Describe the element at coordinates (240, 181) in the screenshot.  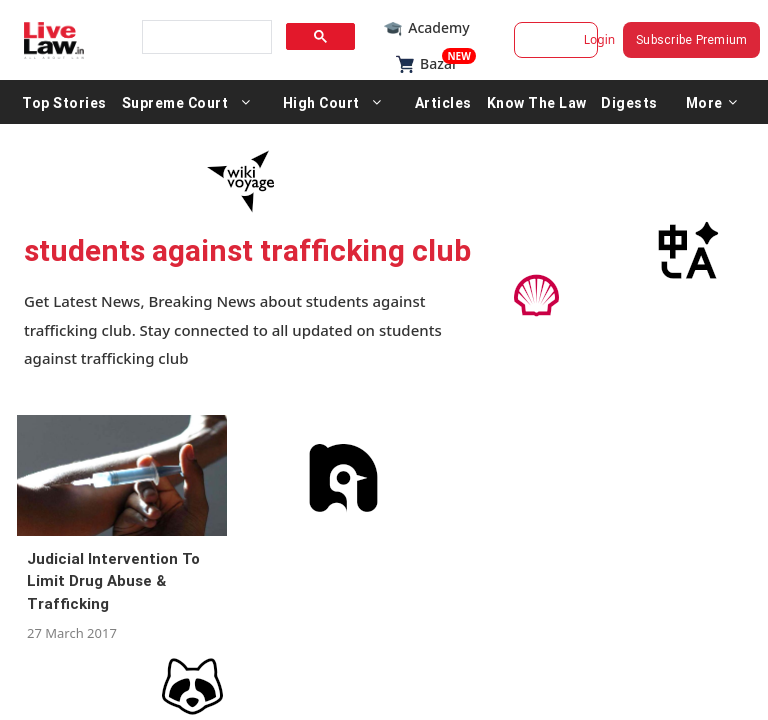
I see `open wikivoyage travel guide` at that location.